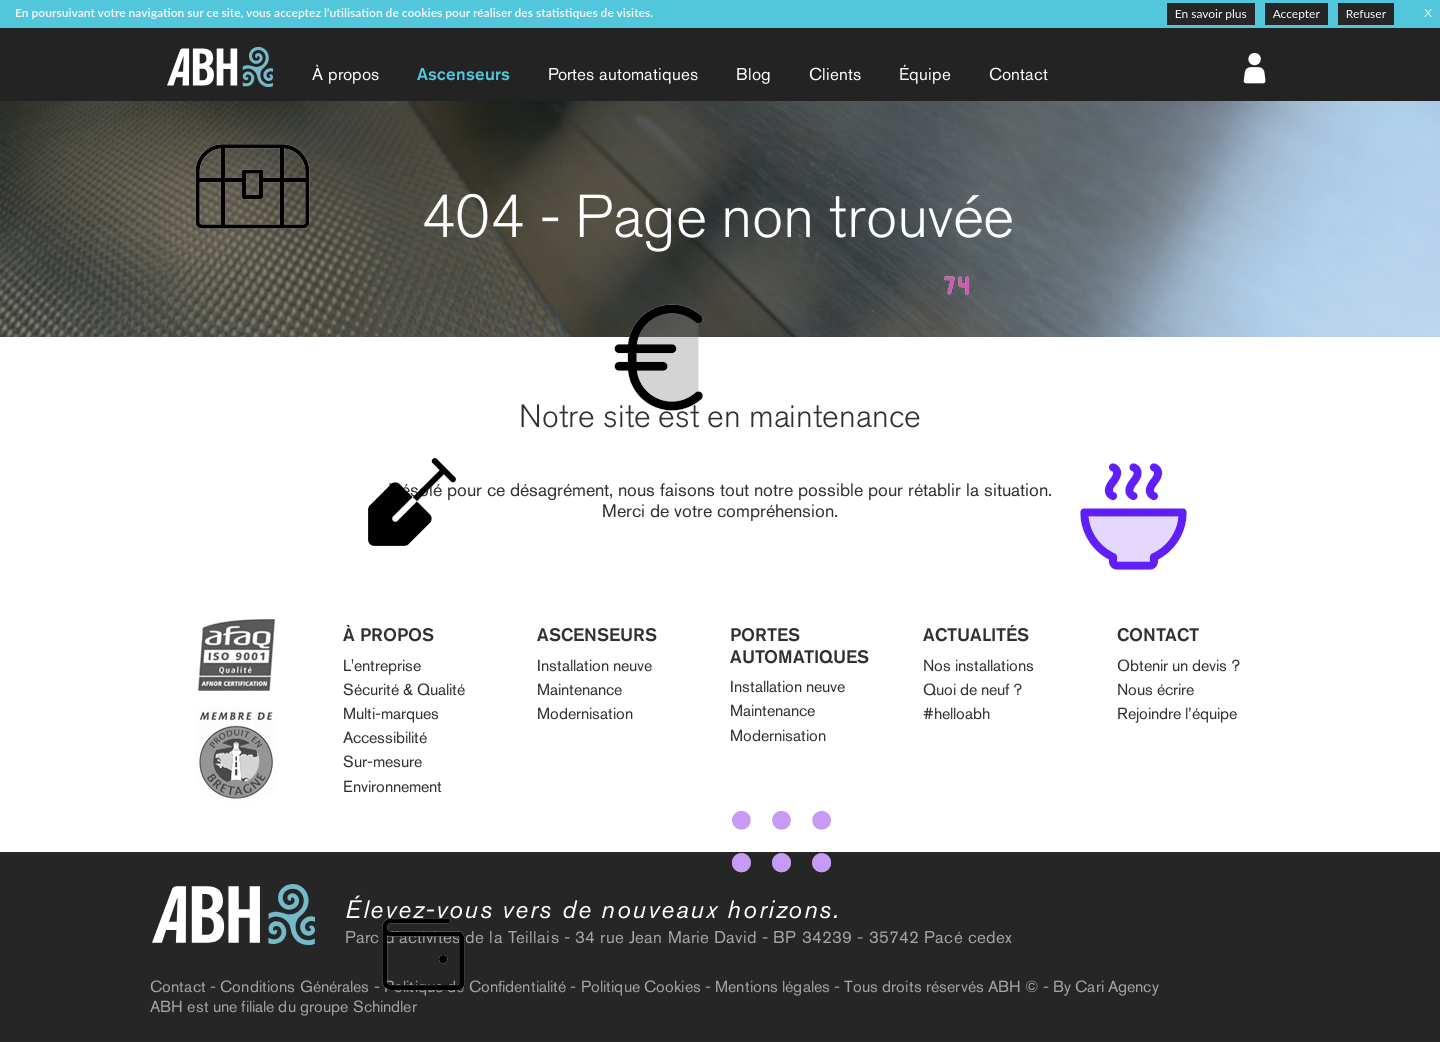 The image size is (1440, 1042). What do you see at coordinates (421, 957) in the screenshot?
I see `access your wallet or payment methods` at bounding box center [421, 957].